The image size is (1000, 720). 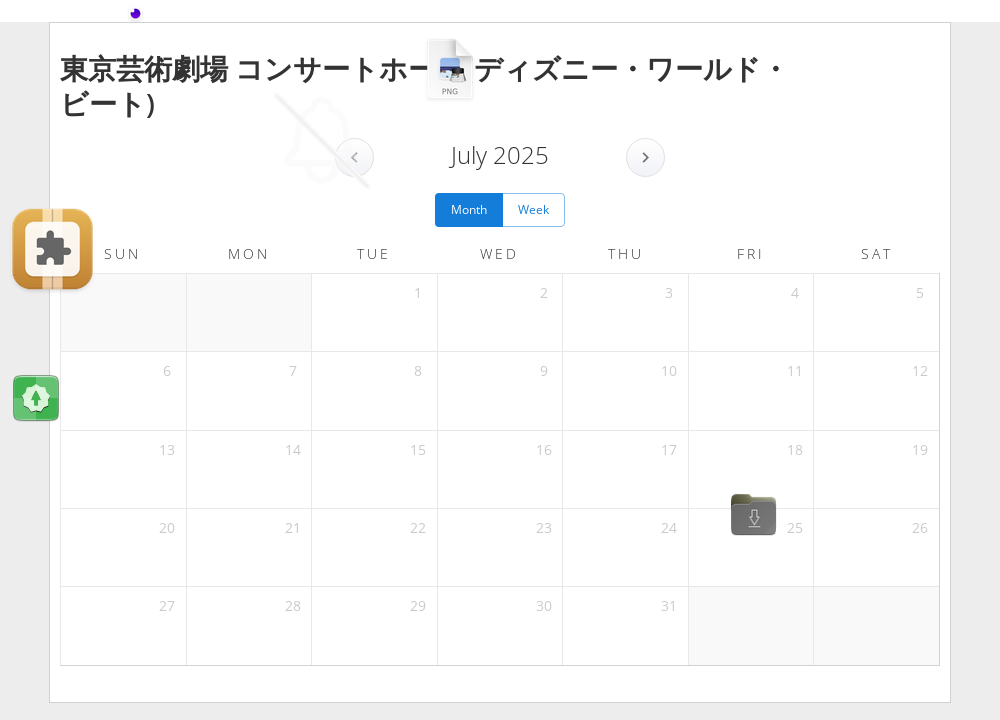 What do you see at coordinates (135, 13) in the screenshot?
I see `open insomnia api client` at bounding box center [135, 13].